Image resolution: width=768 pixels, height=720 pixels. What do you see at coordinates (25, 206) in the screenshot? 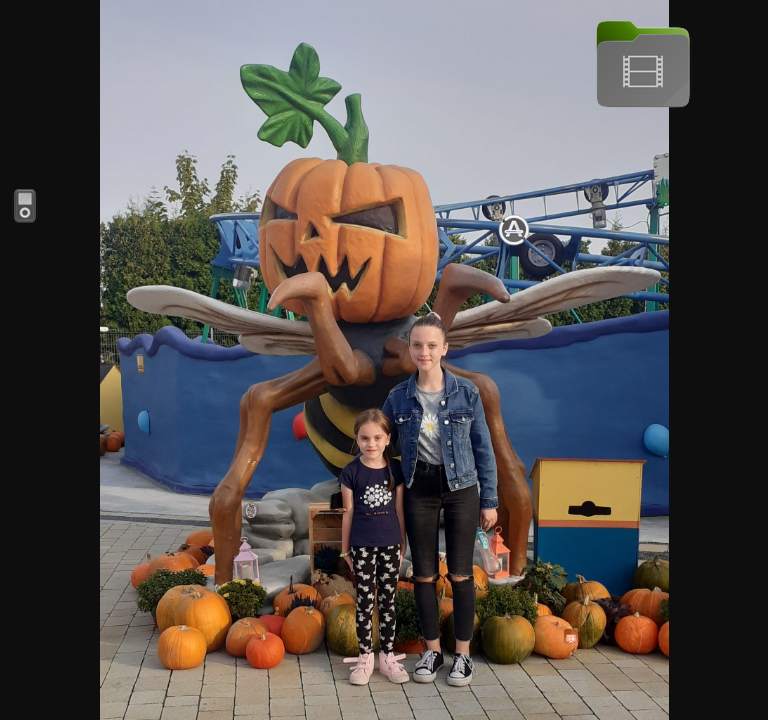
I see `multimedia player device icon` at bounding box center [25, 206].